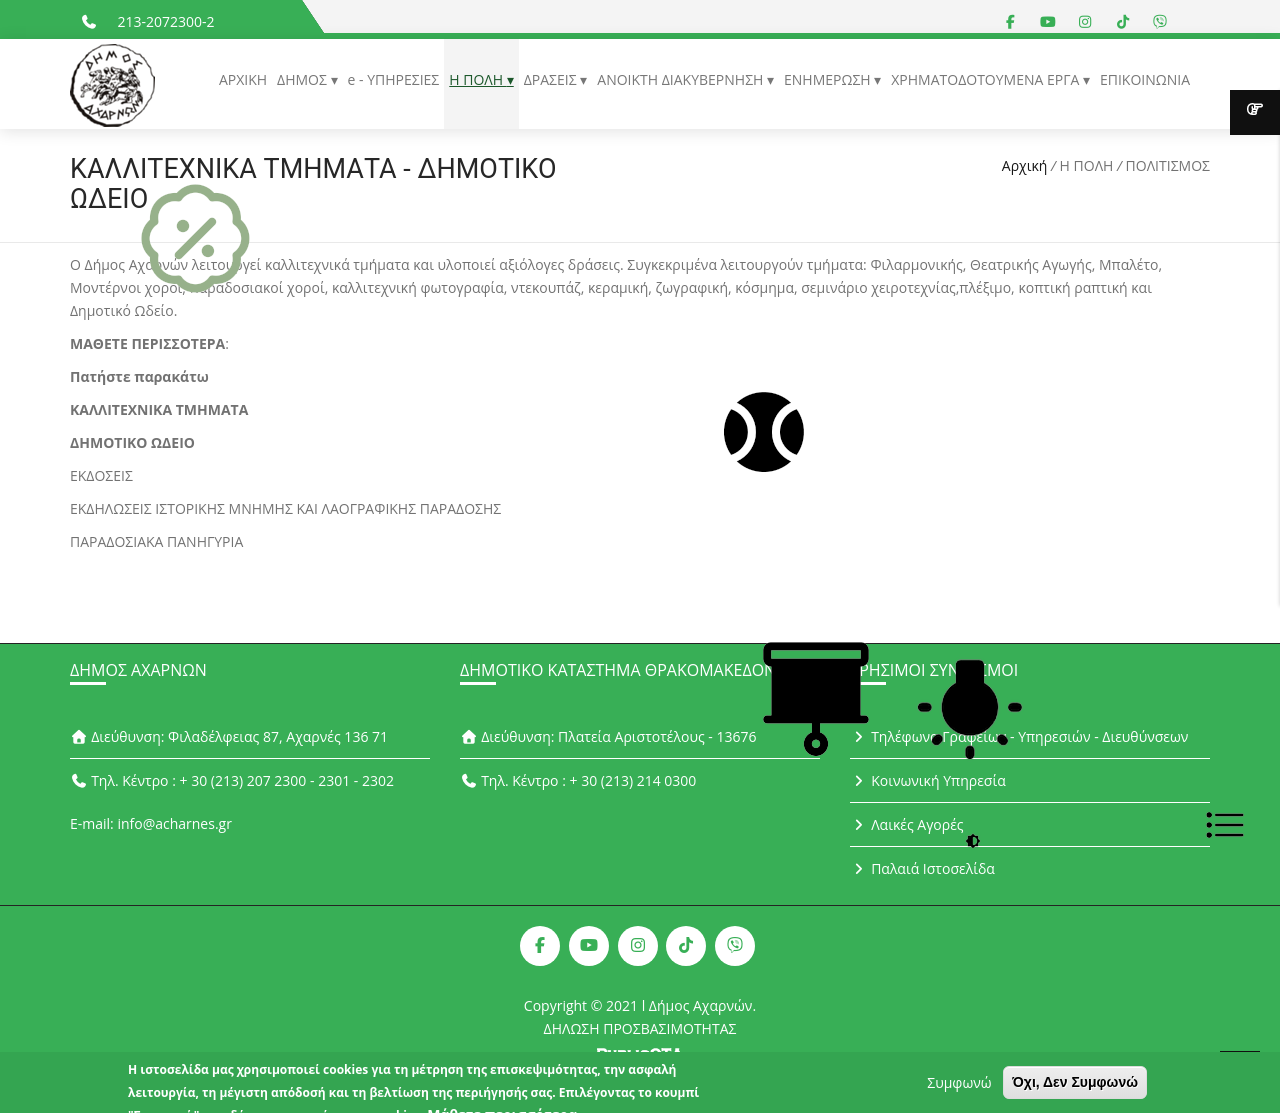  What do you see at coordinates (195, 238) in the screenshot?
I see `view available discounts or promotions` at bounding box center [195, 238].